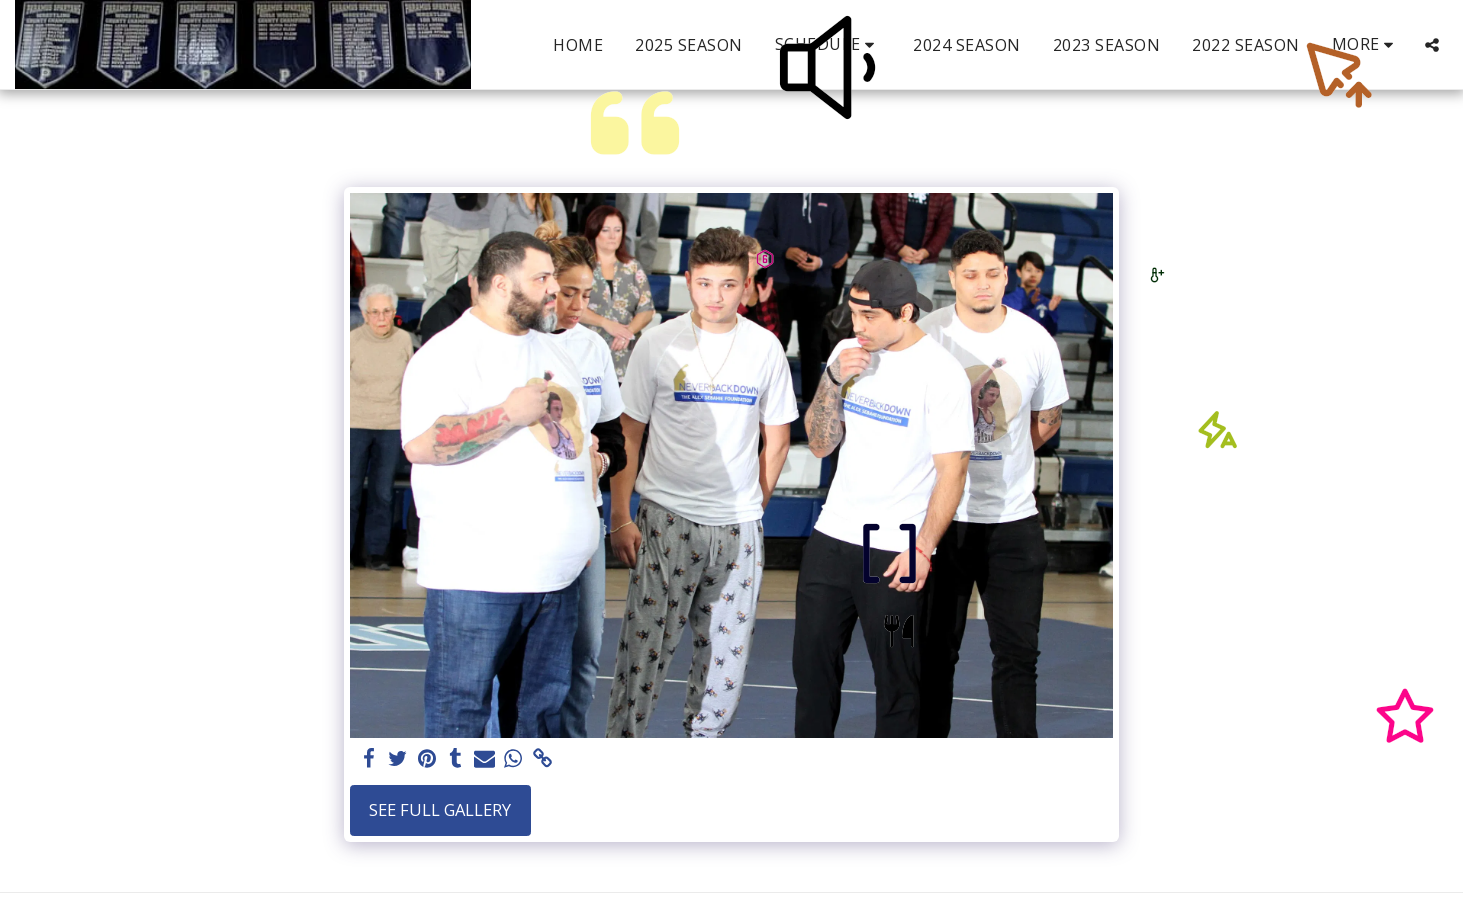 The width and height of the screenshot is (1463, 908). I want to click on indicates step 6 in a multi-step process, so click(765, 259).